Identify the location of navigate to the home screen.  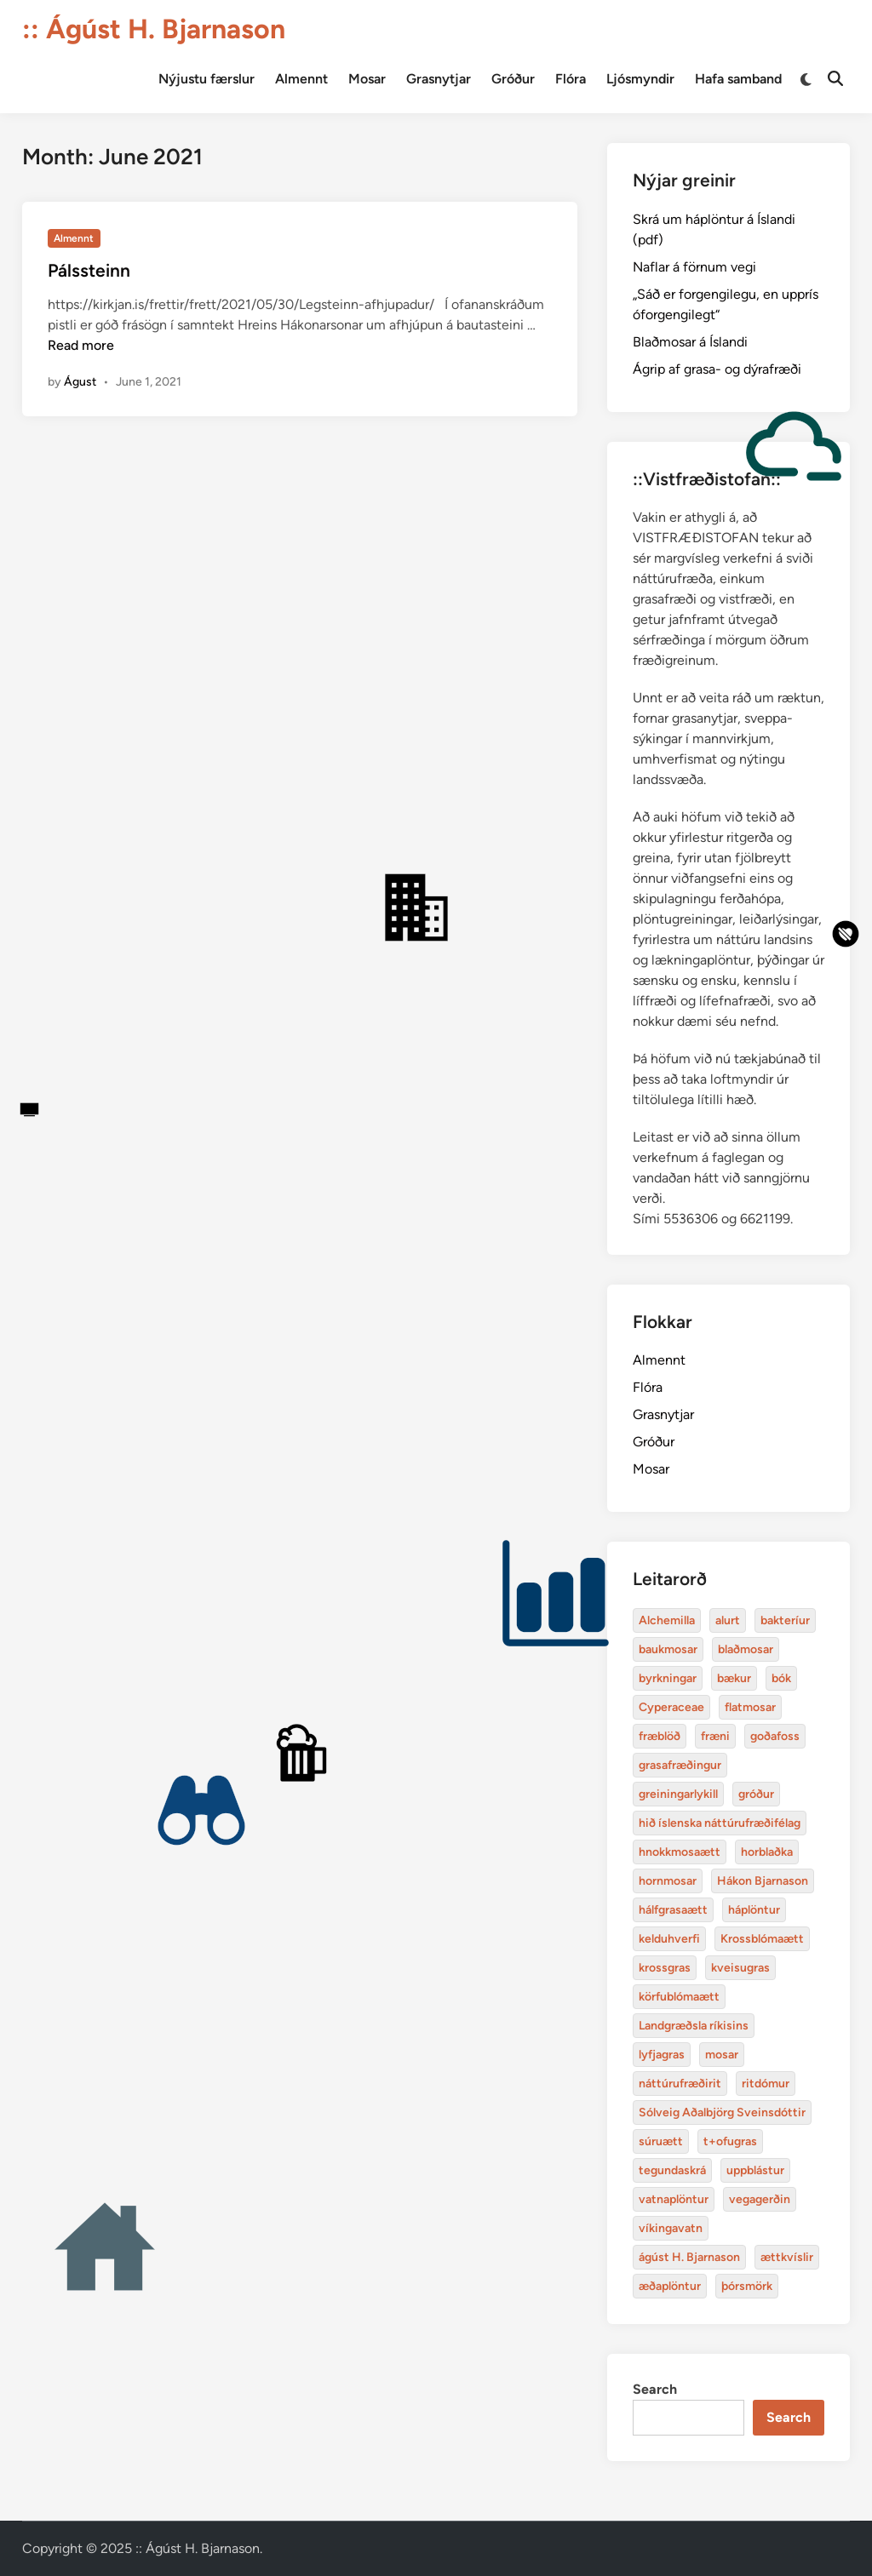
(105, 2247).